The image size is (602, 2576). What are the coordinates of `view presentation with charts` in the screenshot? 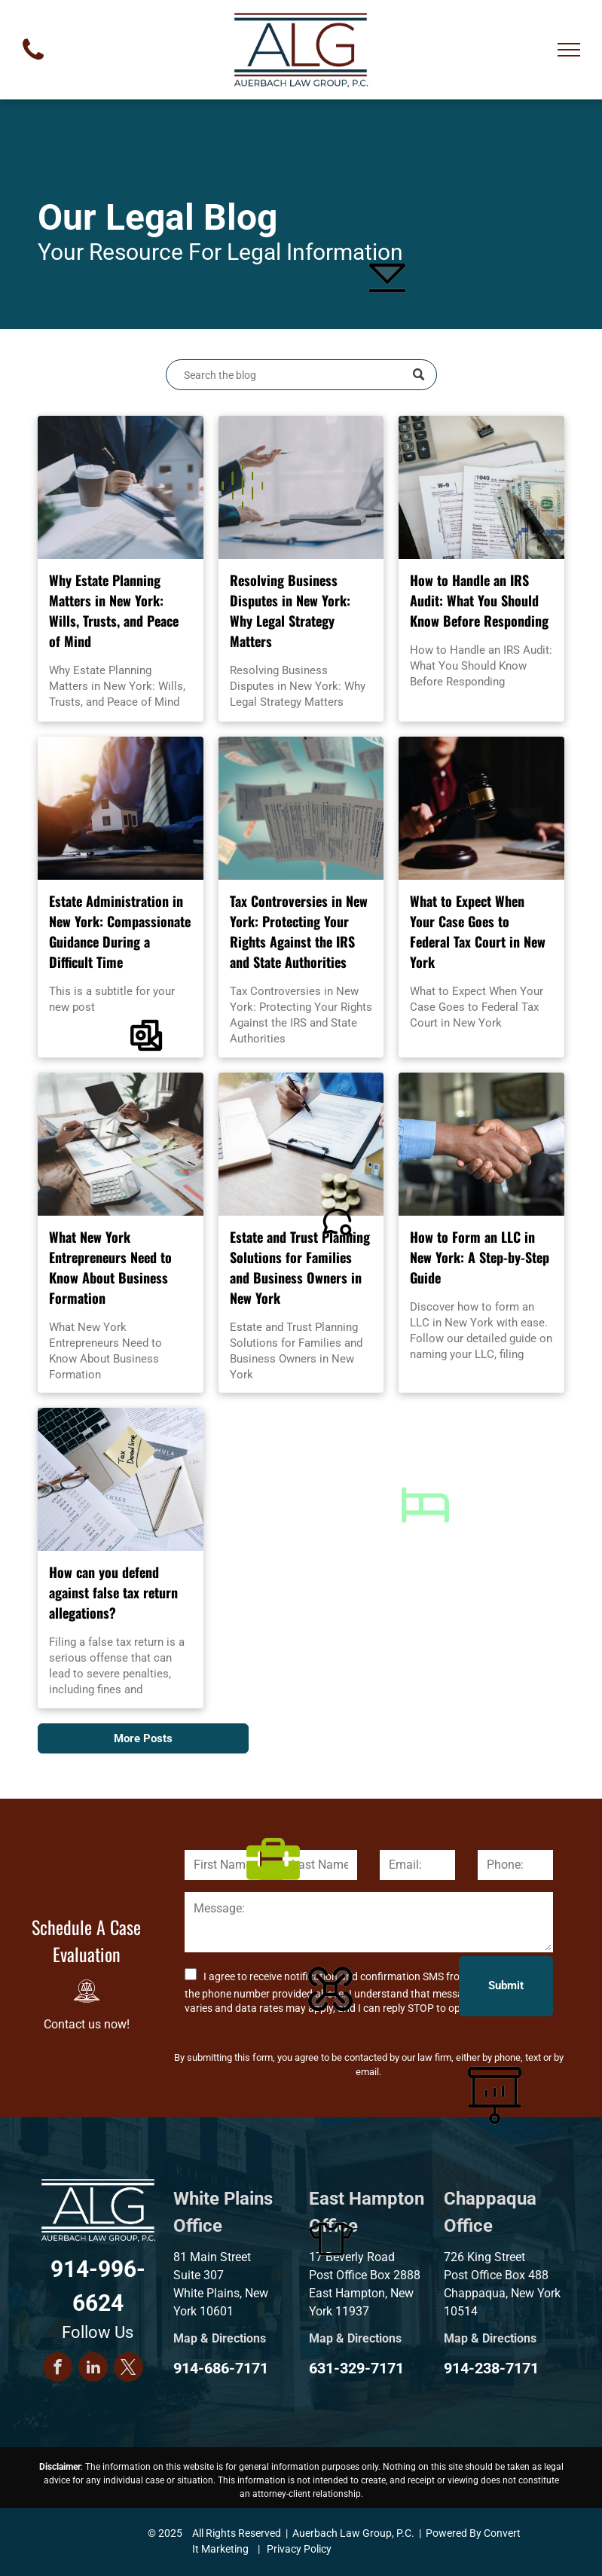 It's located at (494, 2091).